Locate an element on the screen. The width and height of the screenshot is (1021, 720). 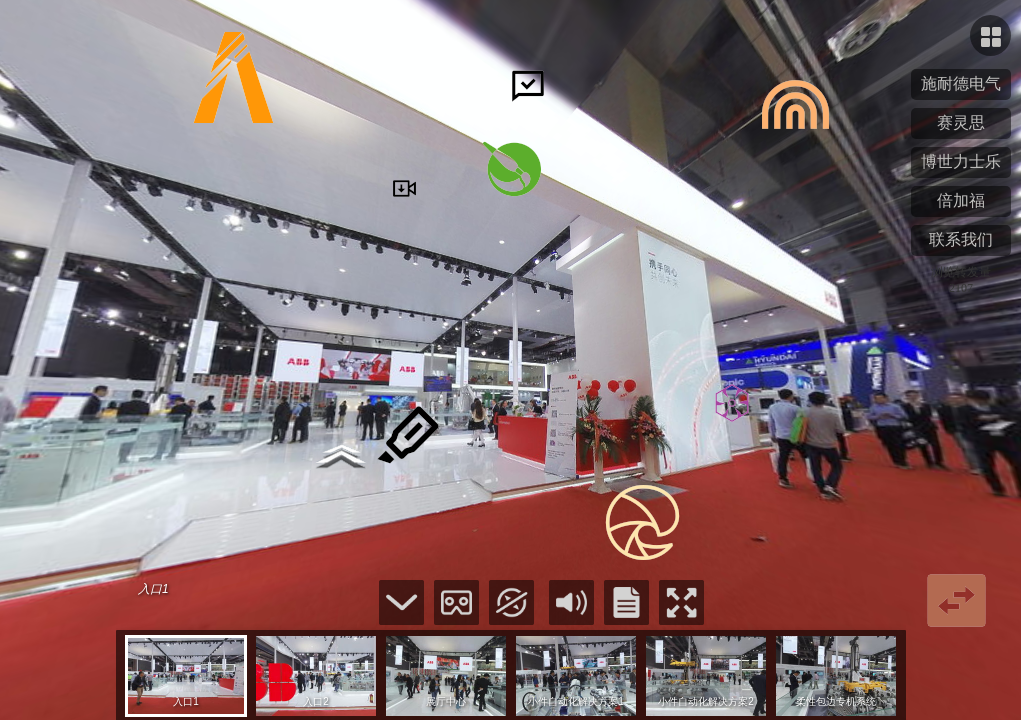
semantic-release automation tool logo is located at coordinates (732, 403).